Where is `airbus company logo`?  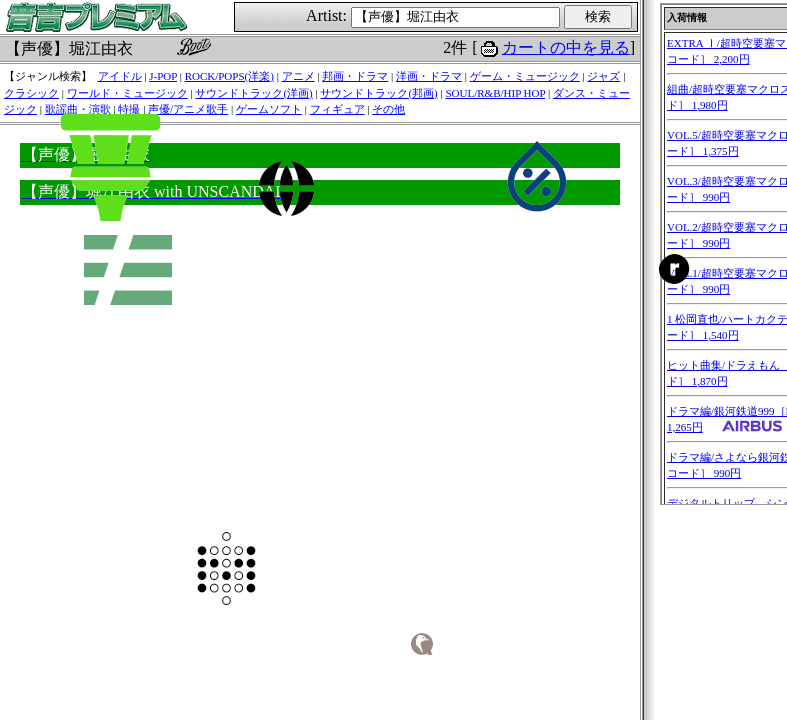 airbus company logo is located at coordinates (752, 426).